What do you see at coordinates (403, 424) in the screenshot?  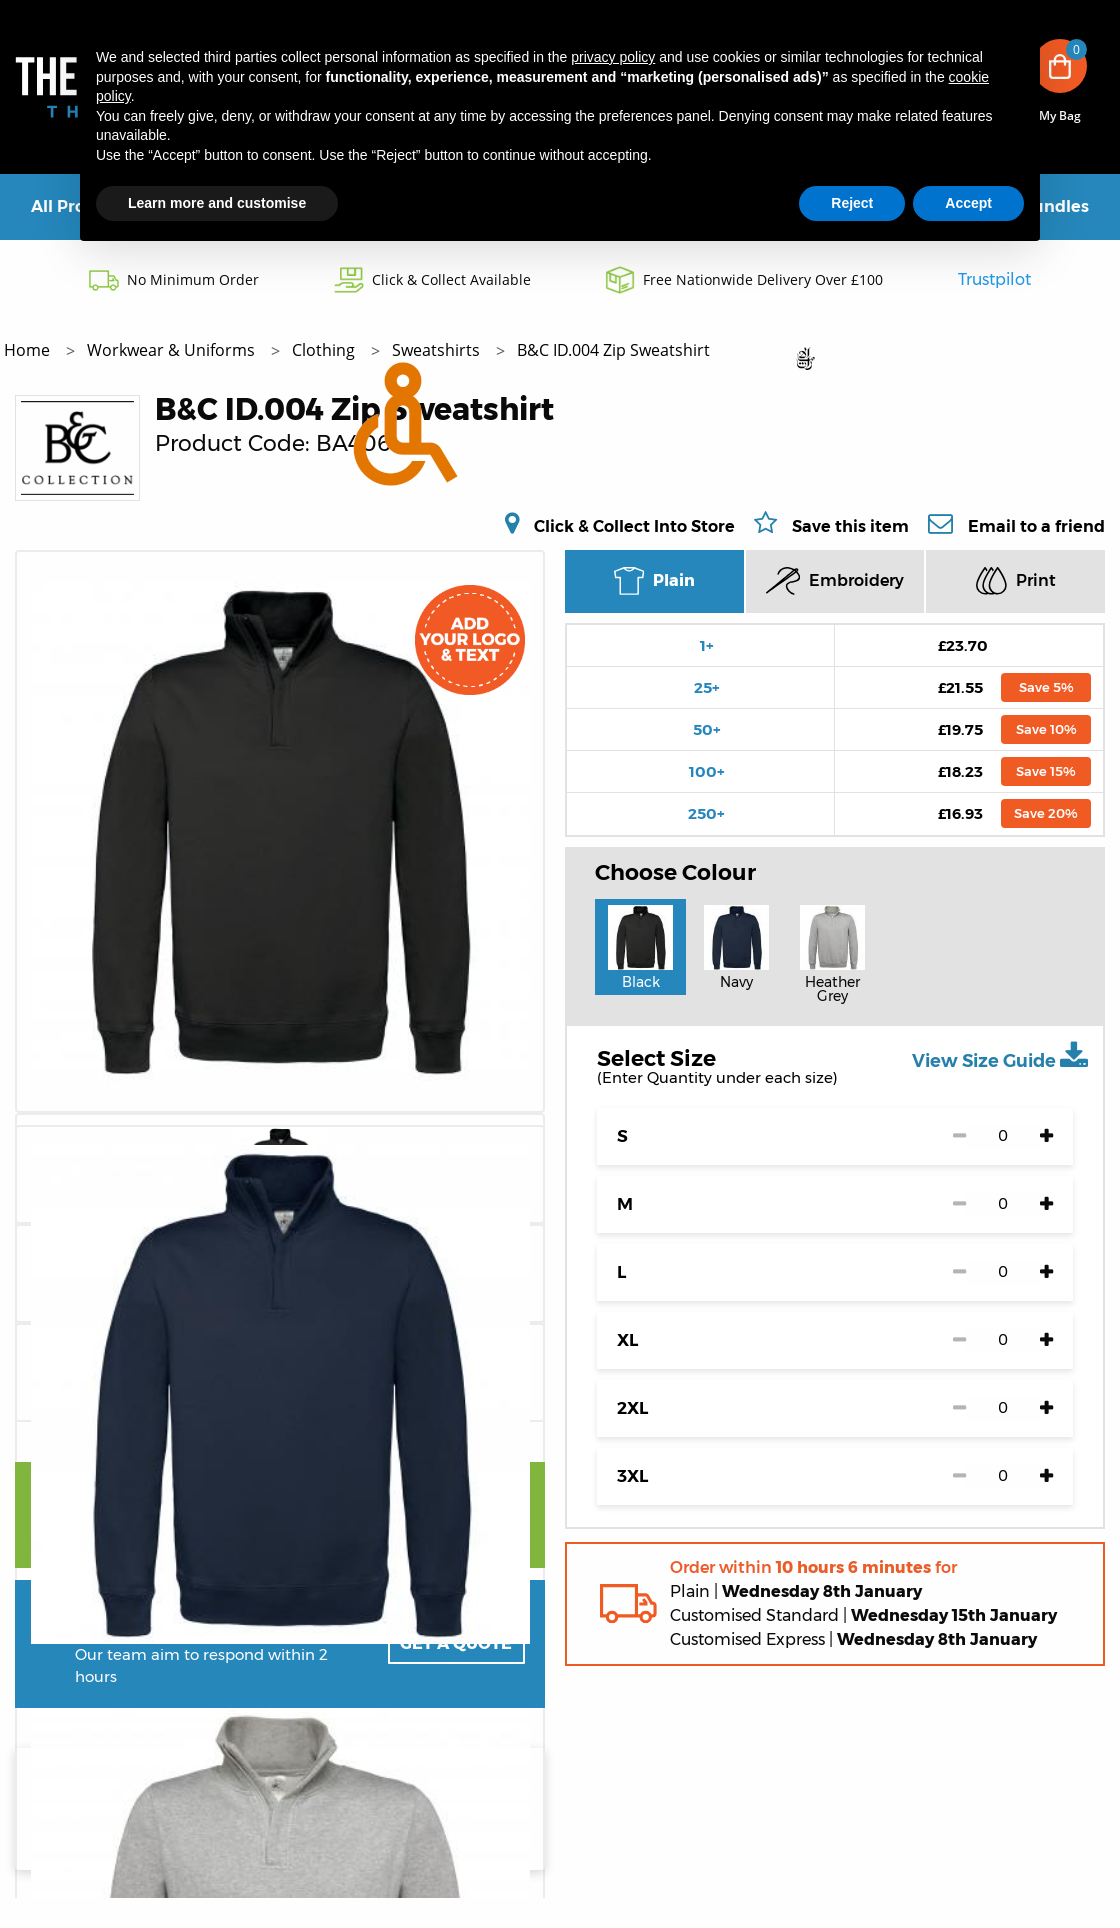 I see `indicates wheelchair accessible facilities` at bounding box center [403, 424].